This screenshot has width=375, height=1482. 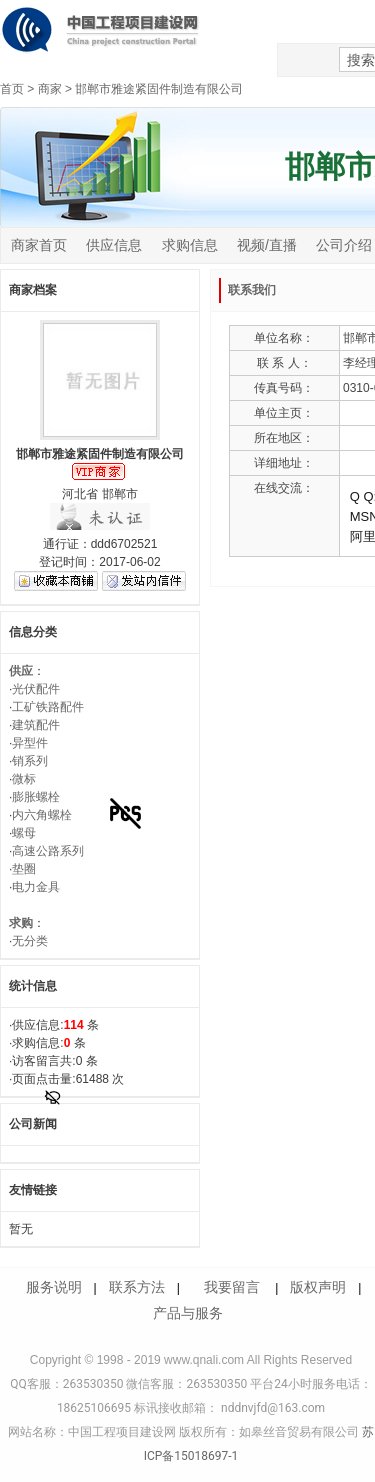 I want to click on http post request disabled or unavailable, so click(x=125, y=813).